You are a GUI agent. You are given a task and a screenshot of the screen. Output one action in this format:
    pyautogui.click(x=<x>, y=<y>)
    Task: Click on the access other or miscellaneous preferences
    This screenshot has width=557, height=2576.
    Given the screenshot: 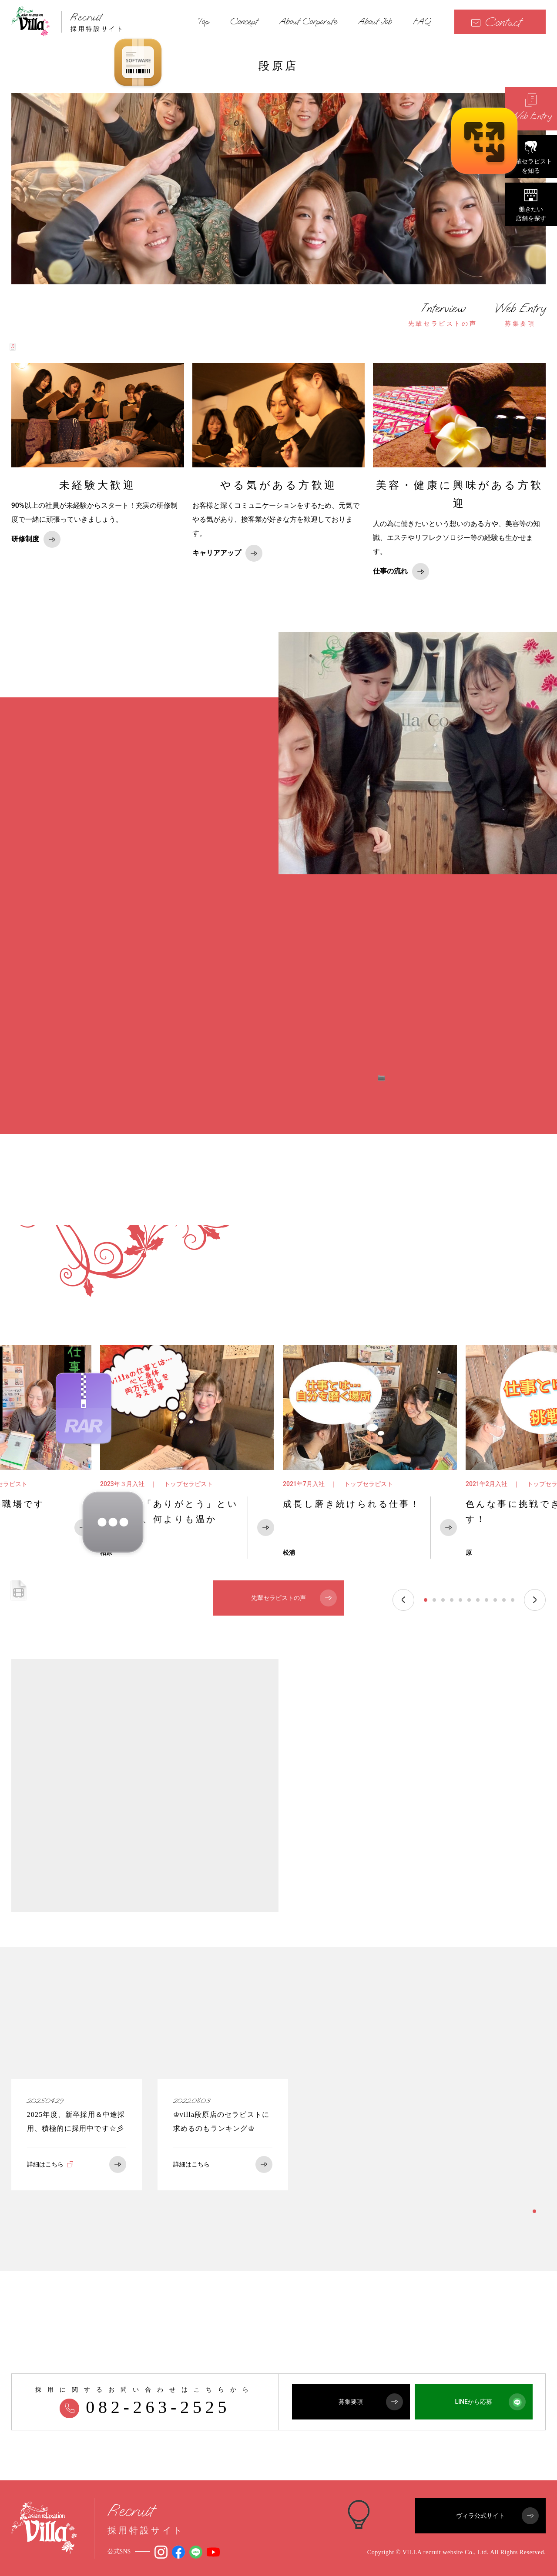 What is the action you would take?
    pyautogui.click(x=113, y=1523)
    